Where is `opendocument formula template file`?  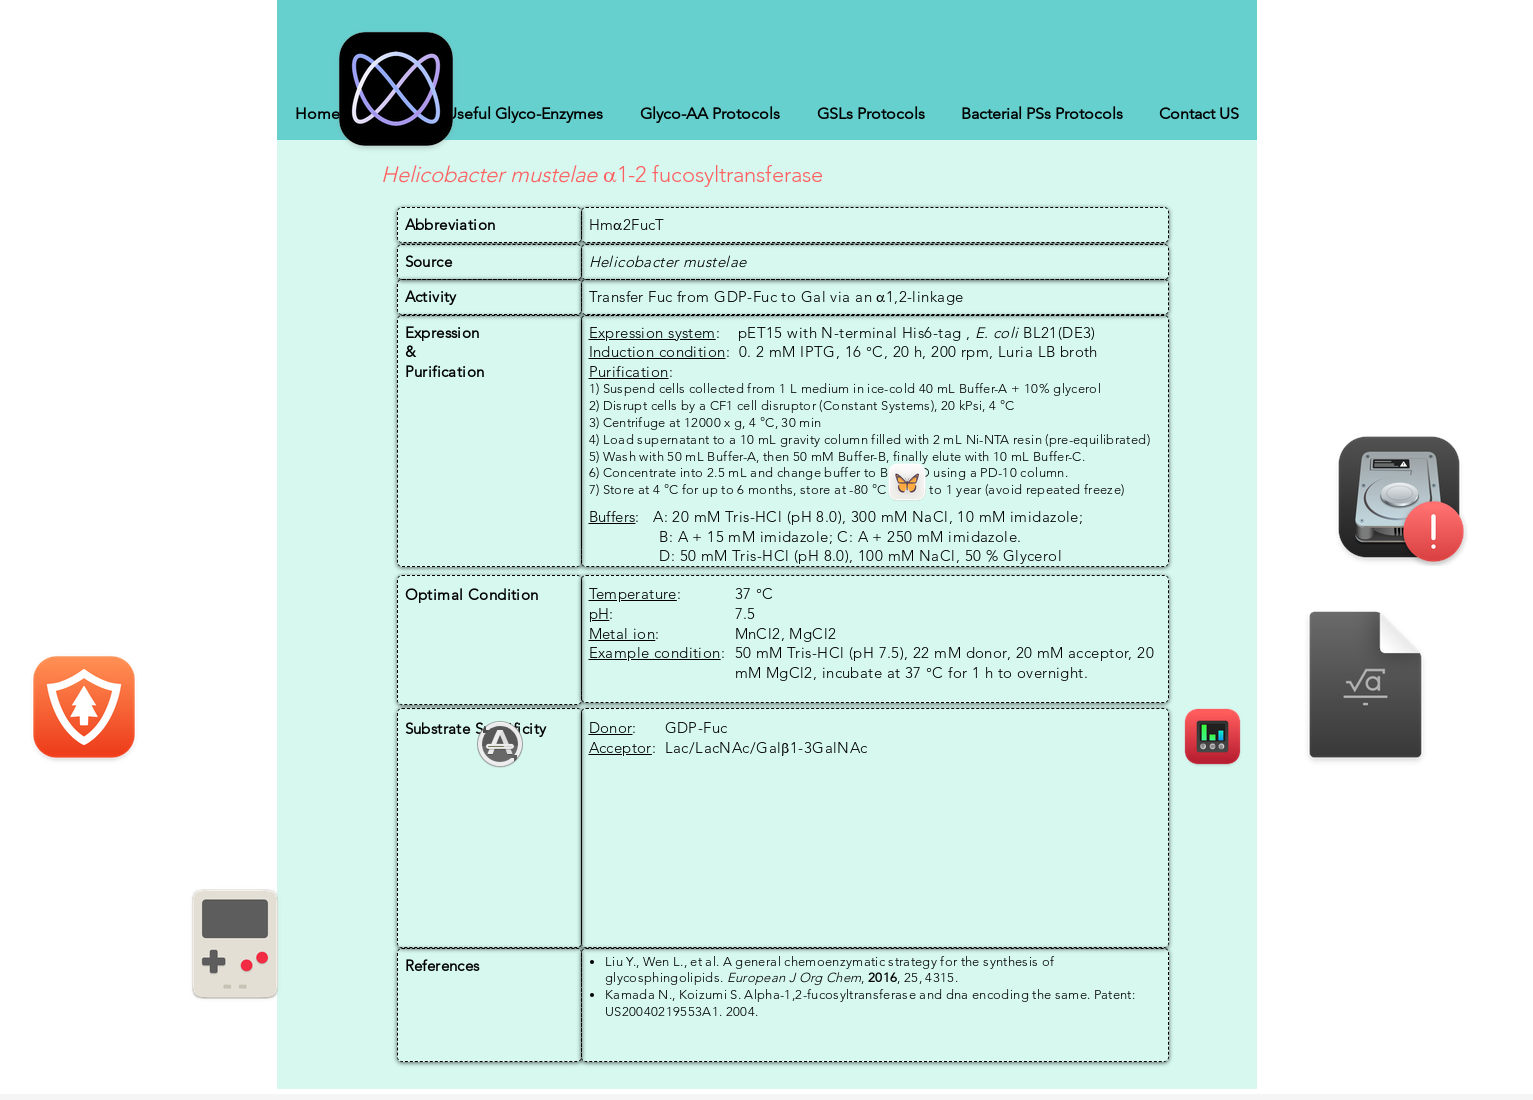 opendocument formula template file is located at coordinates (1365, 687).